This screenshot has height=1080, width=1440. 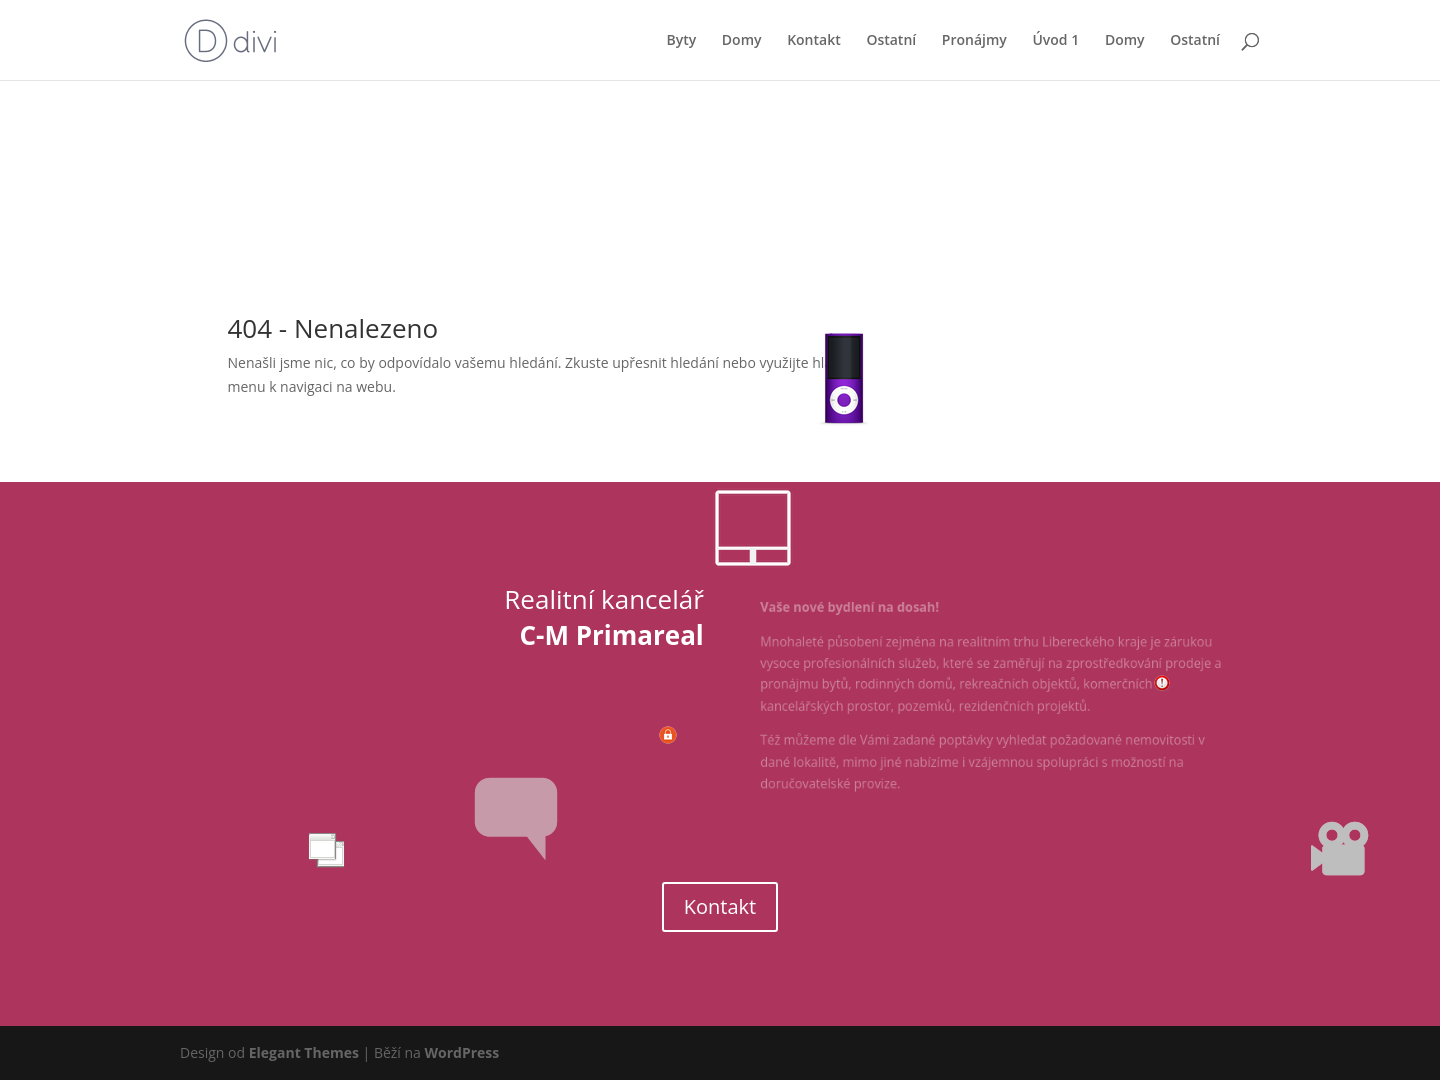 I want to click on access window management settings, so click(x=326, y=850).